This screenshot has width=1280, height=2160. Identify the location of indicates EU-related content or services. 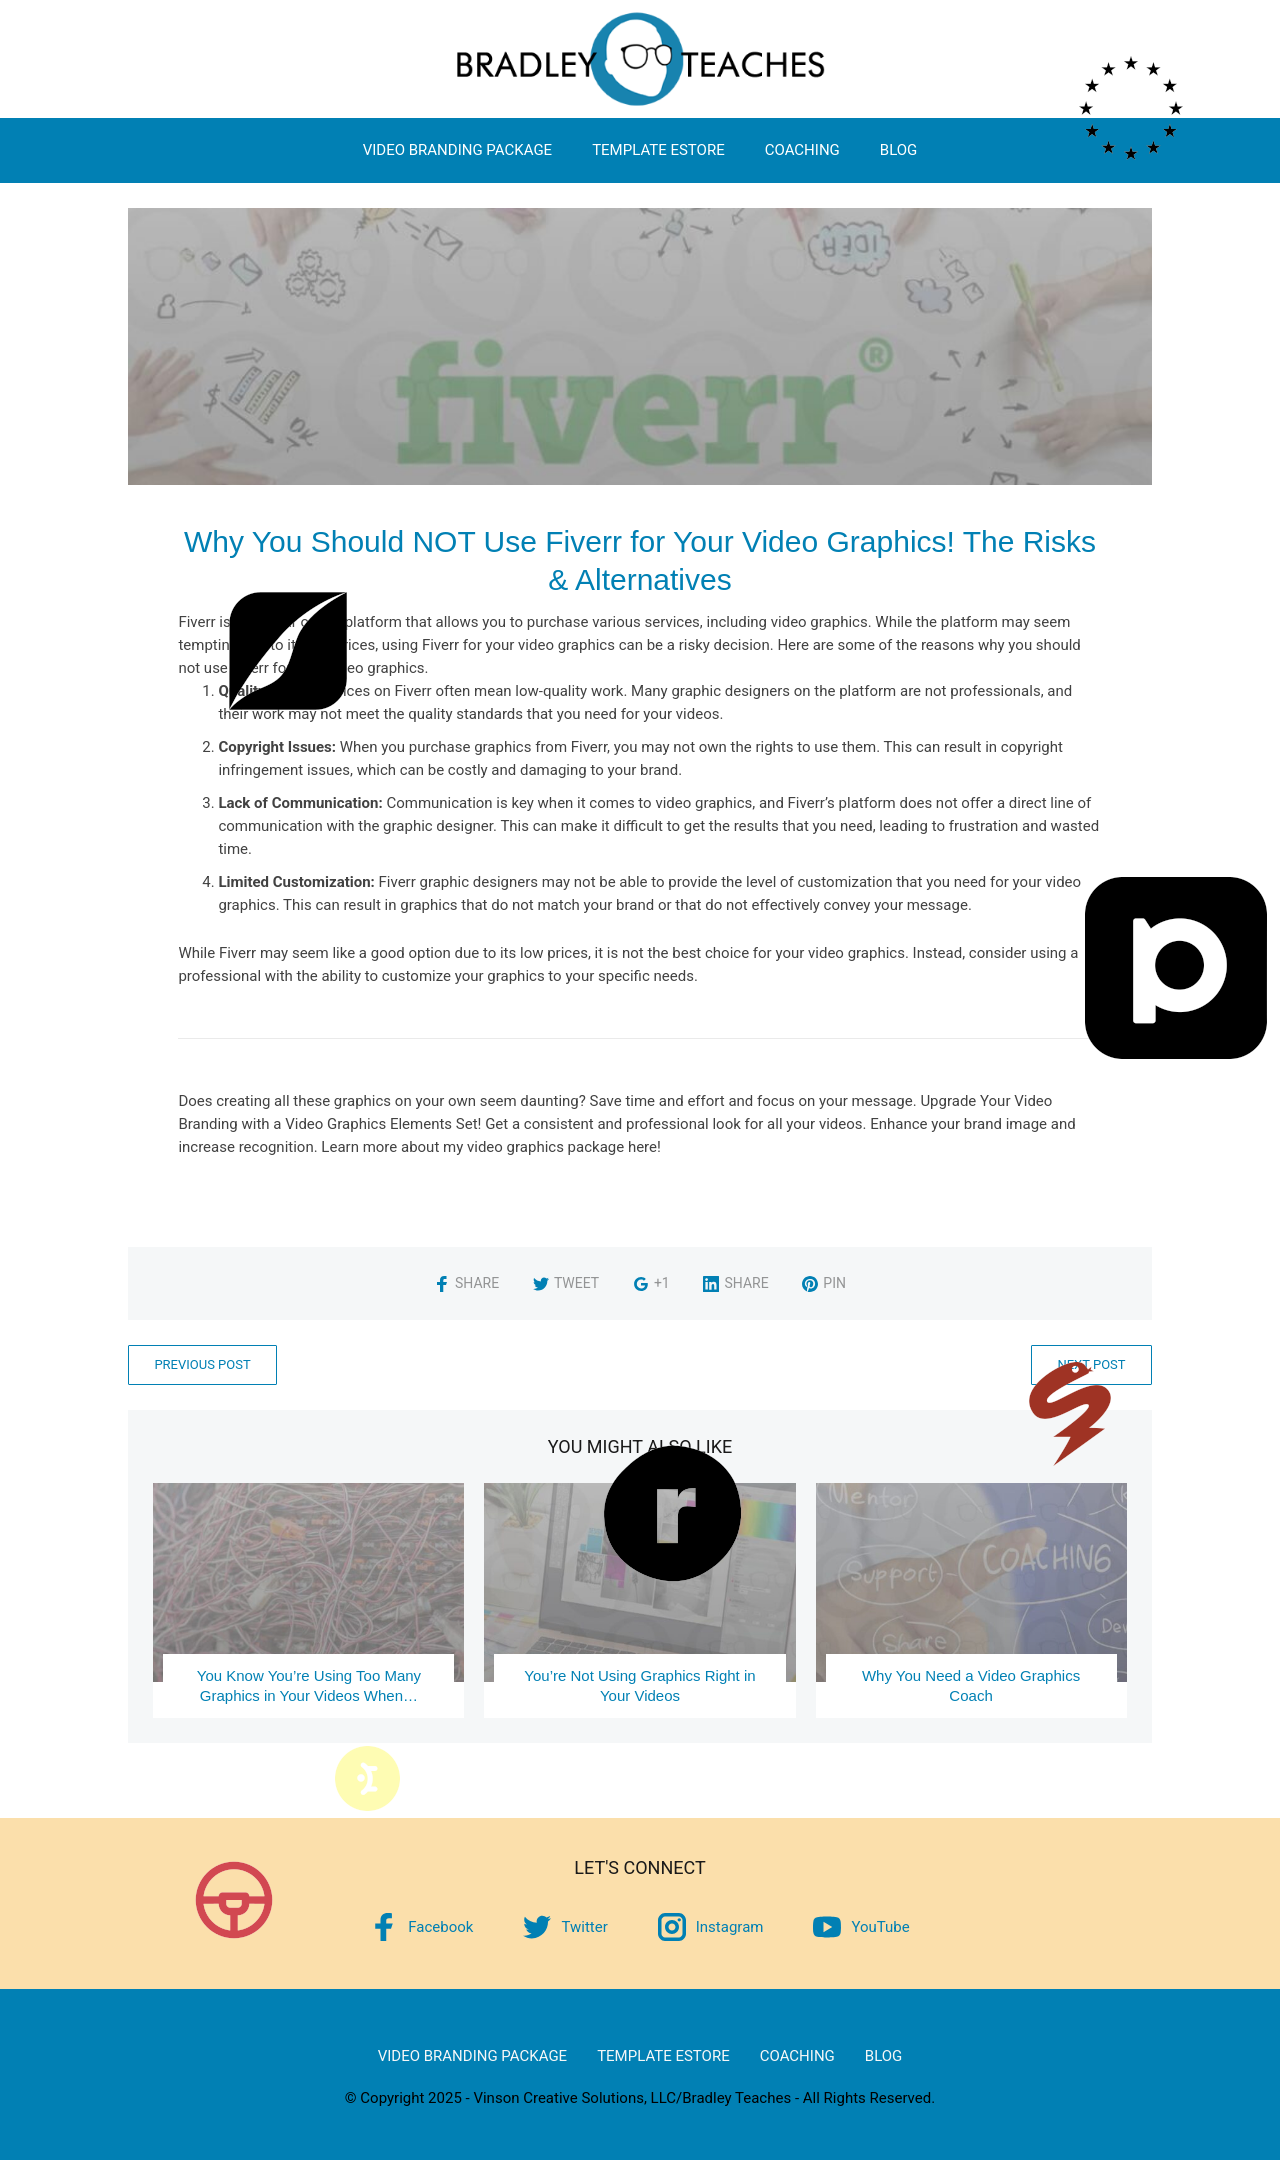
(1131, 108).